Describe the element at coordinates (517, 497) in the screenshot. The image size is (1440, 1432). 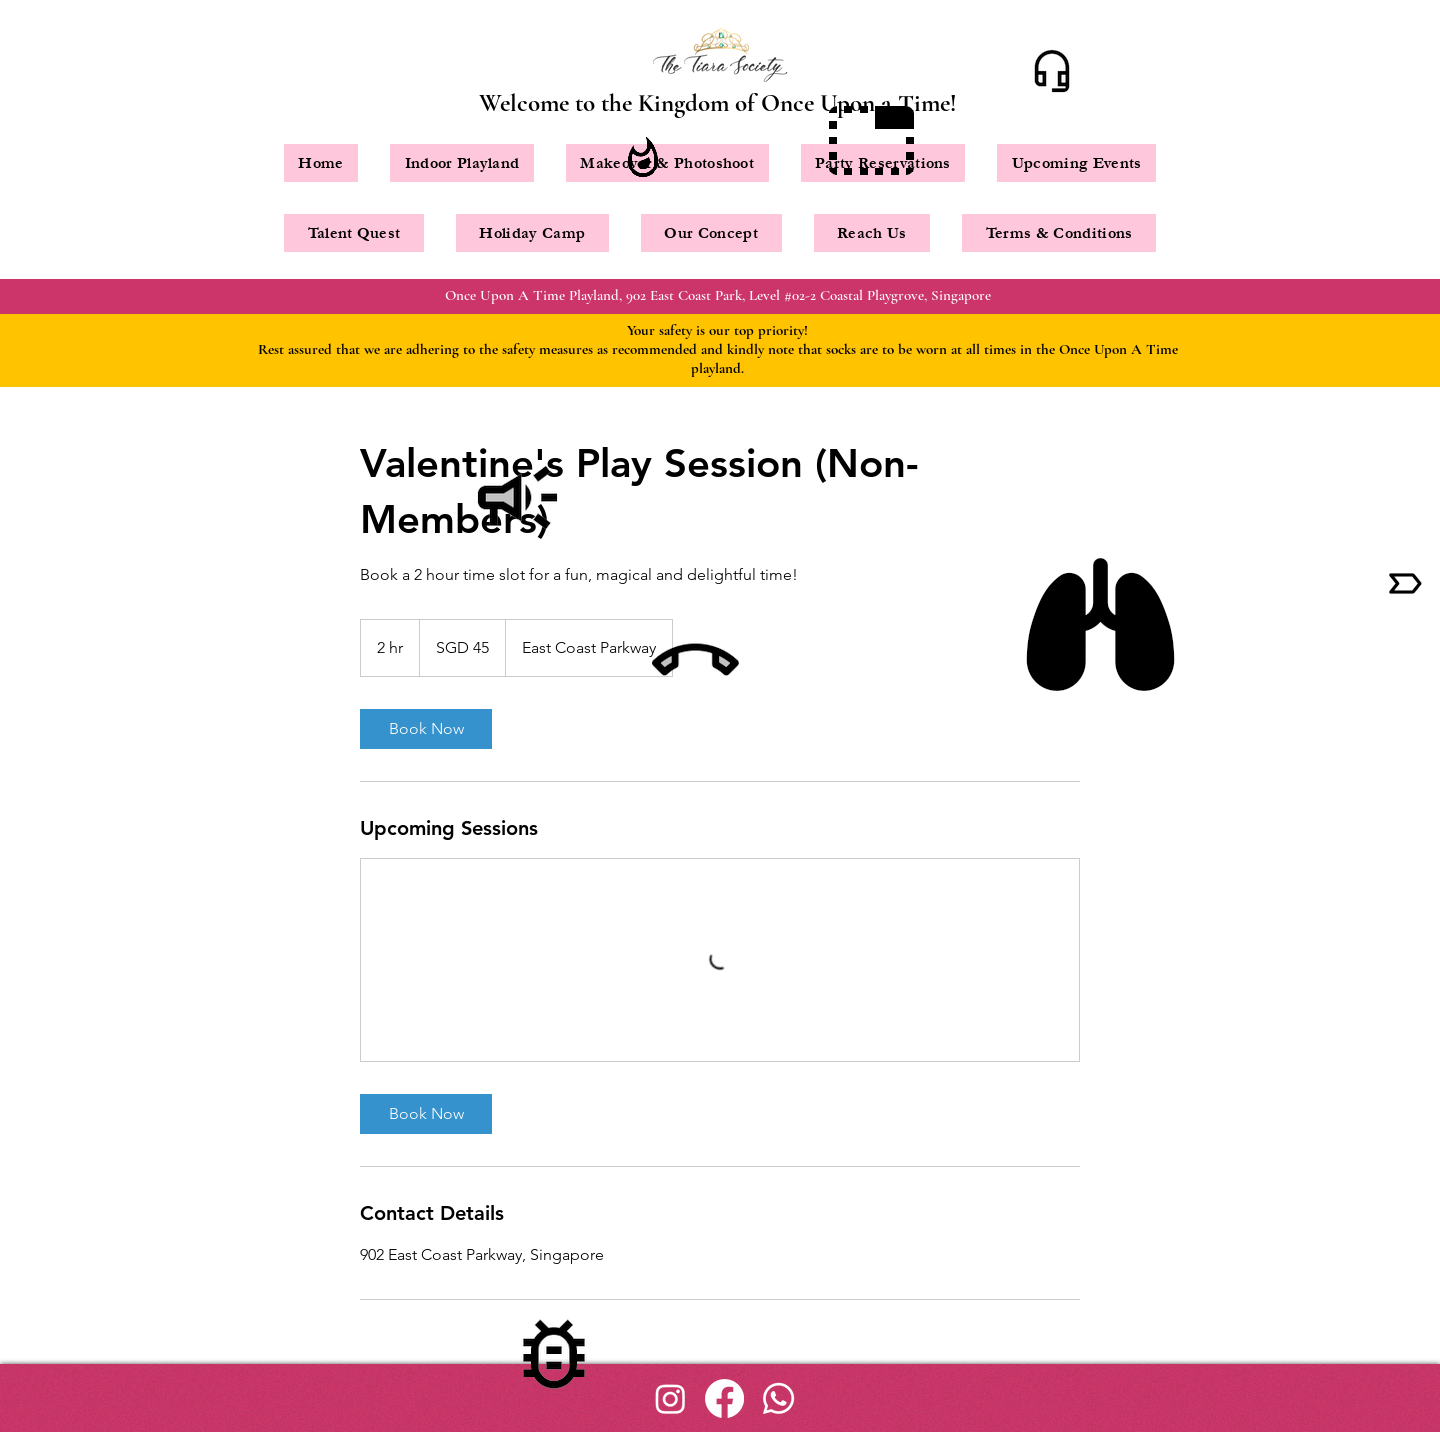
I see `make an announcement or broadcast` at that location.